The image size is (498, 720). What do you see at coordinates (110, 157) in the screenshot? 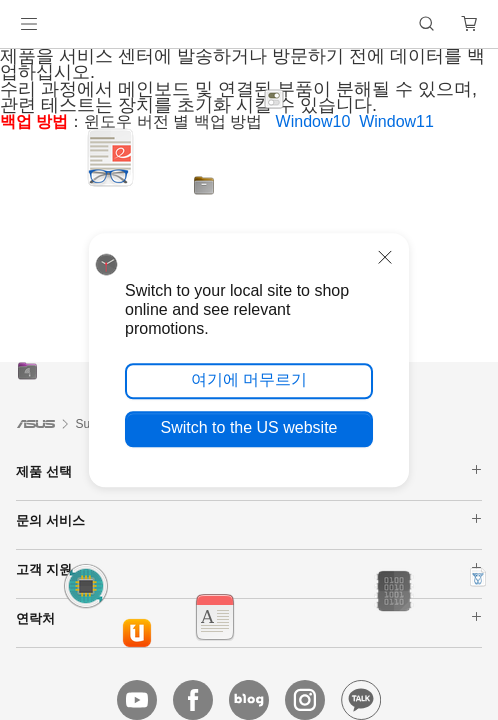
I see `open evince document viewer` at bounding box center [110, 157].